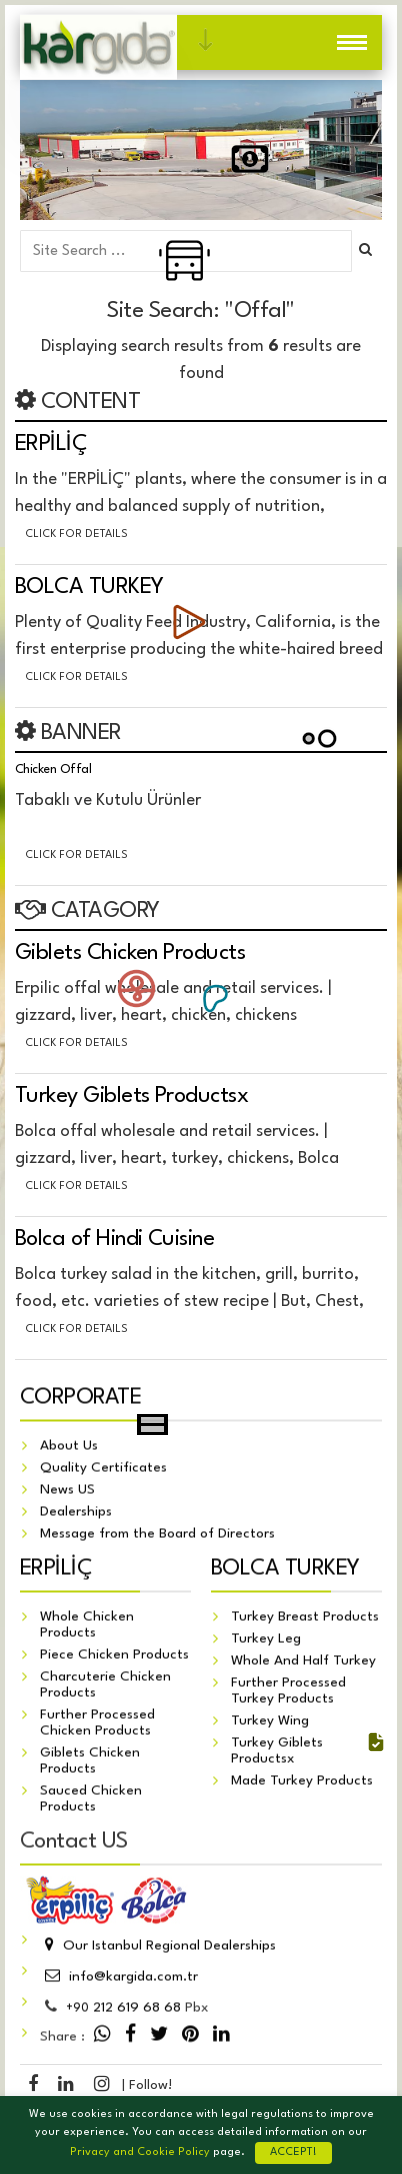 This screenshot has height=2174, width=402. I want to click on scroll down or view more content below, so click(205, 39).